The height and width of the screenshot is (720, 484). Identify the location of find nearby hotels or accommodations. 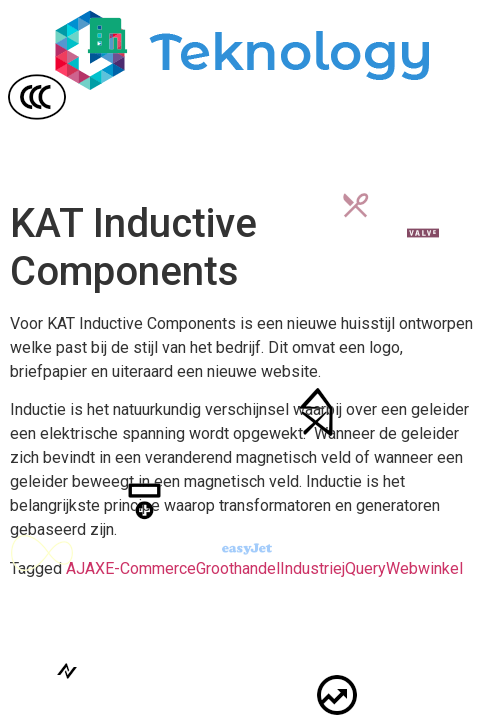
(107, 35).